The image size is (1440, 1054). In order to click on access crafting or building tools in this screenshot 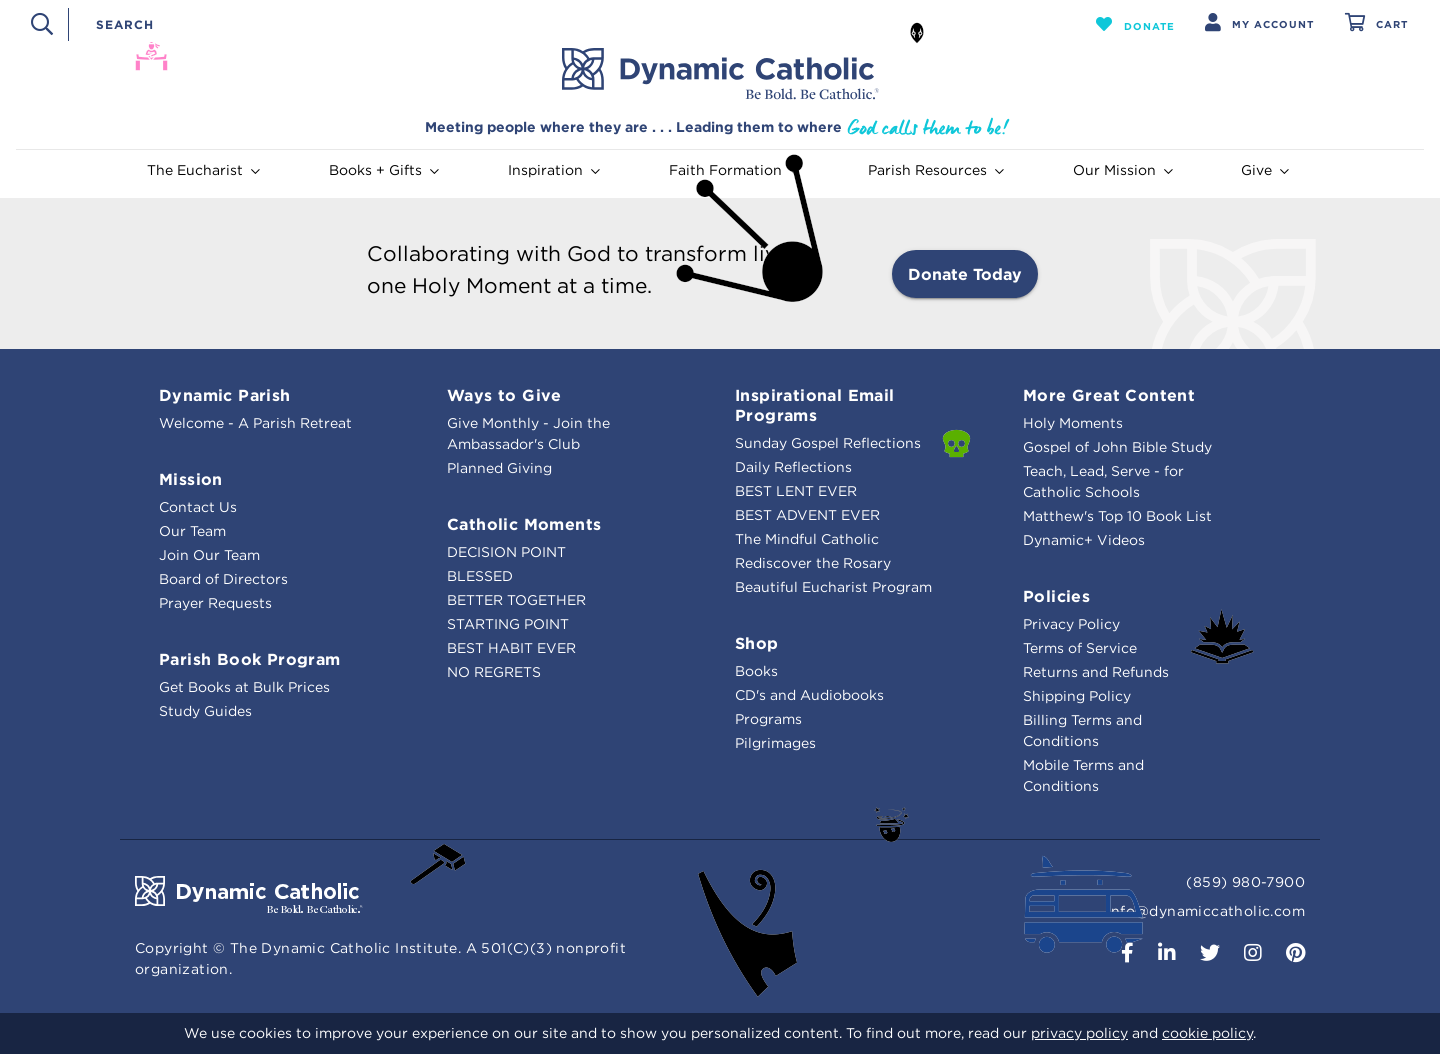, I will do `click(438, 864)`.